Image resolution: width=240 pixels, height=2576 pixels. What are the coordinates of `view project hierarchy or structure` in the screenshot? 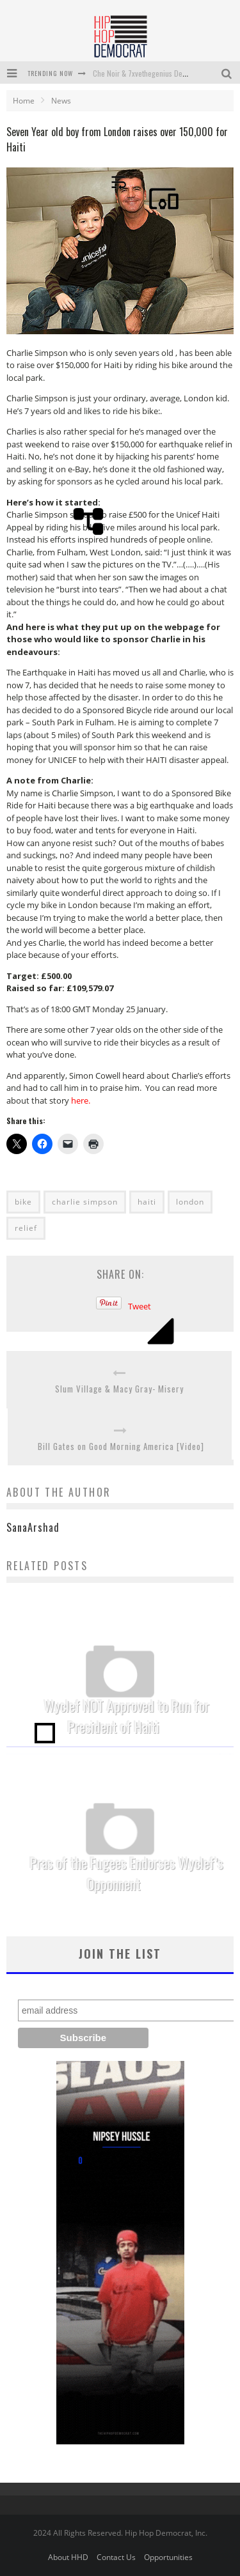 It's located at (88, 521).